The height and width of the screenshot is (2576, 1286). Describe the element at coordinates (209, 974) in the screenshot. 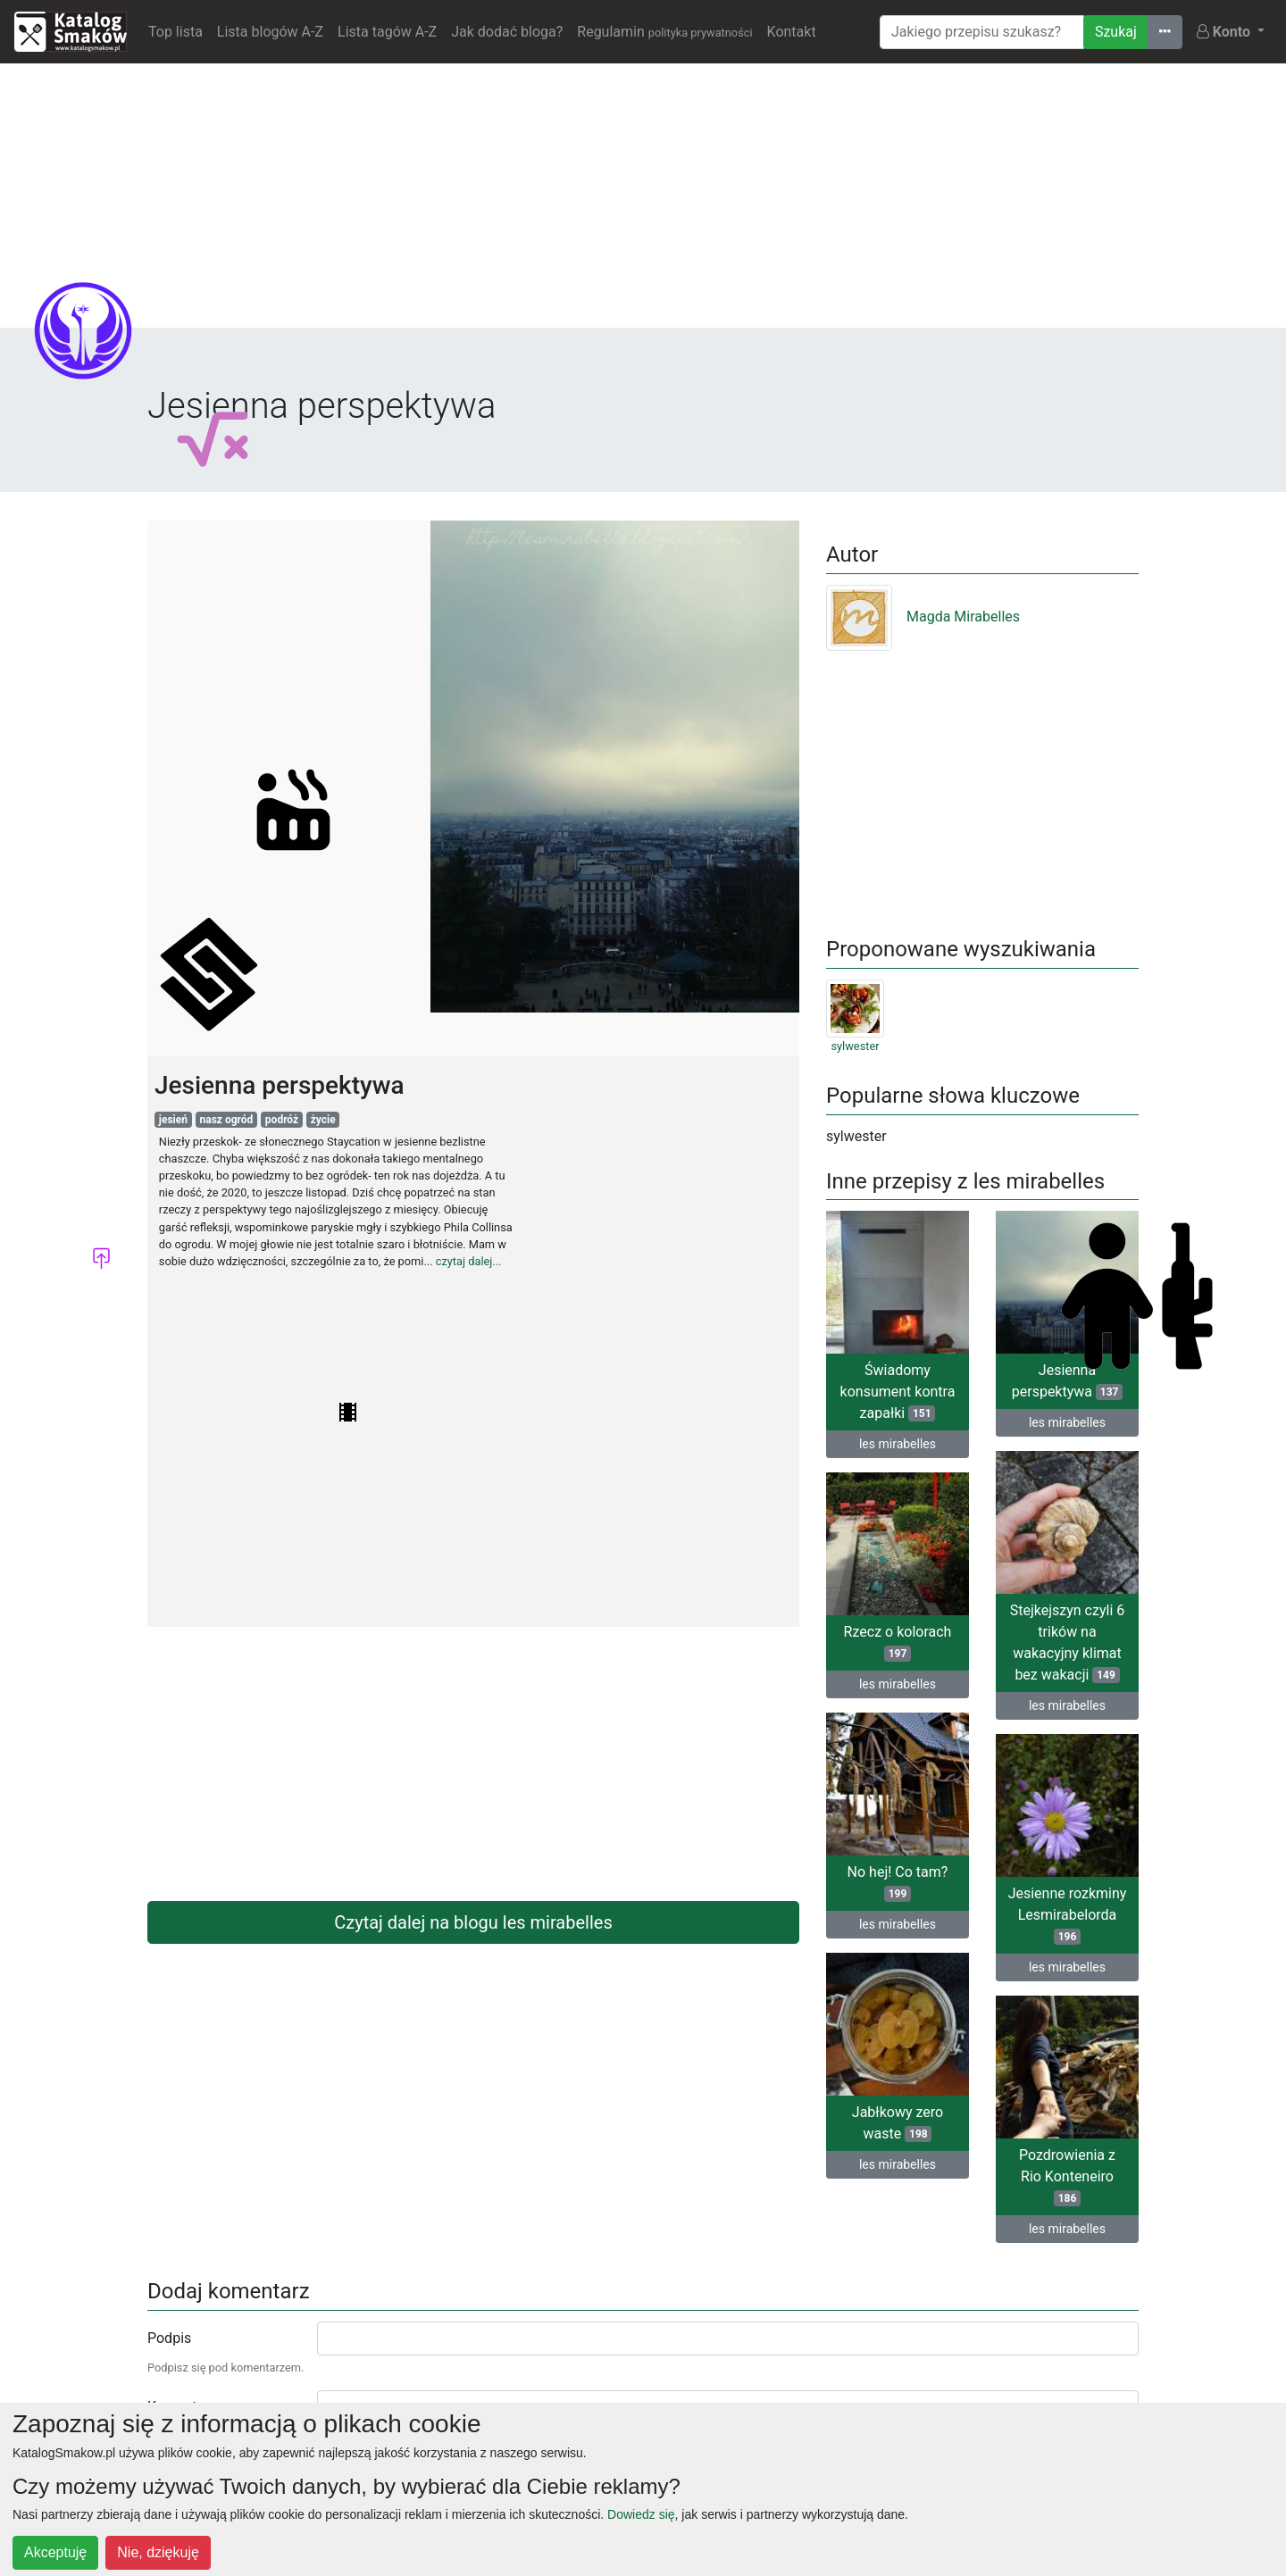

I see `staylinked company logo` at that location.